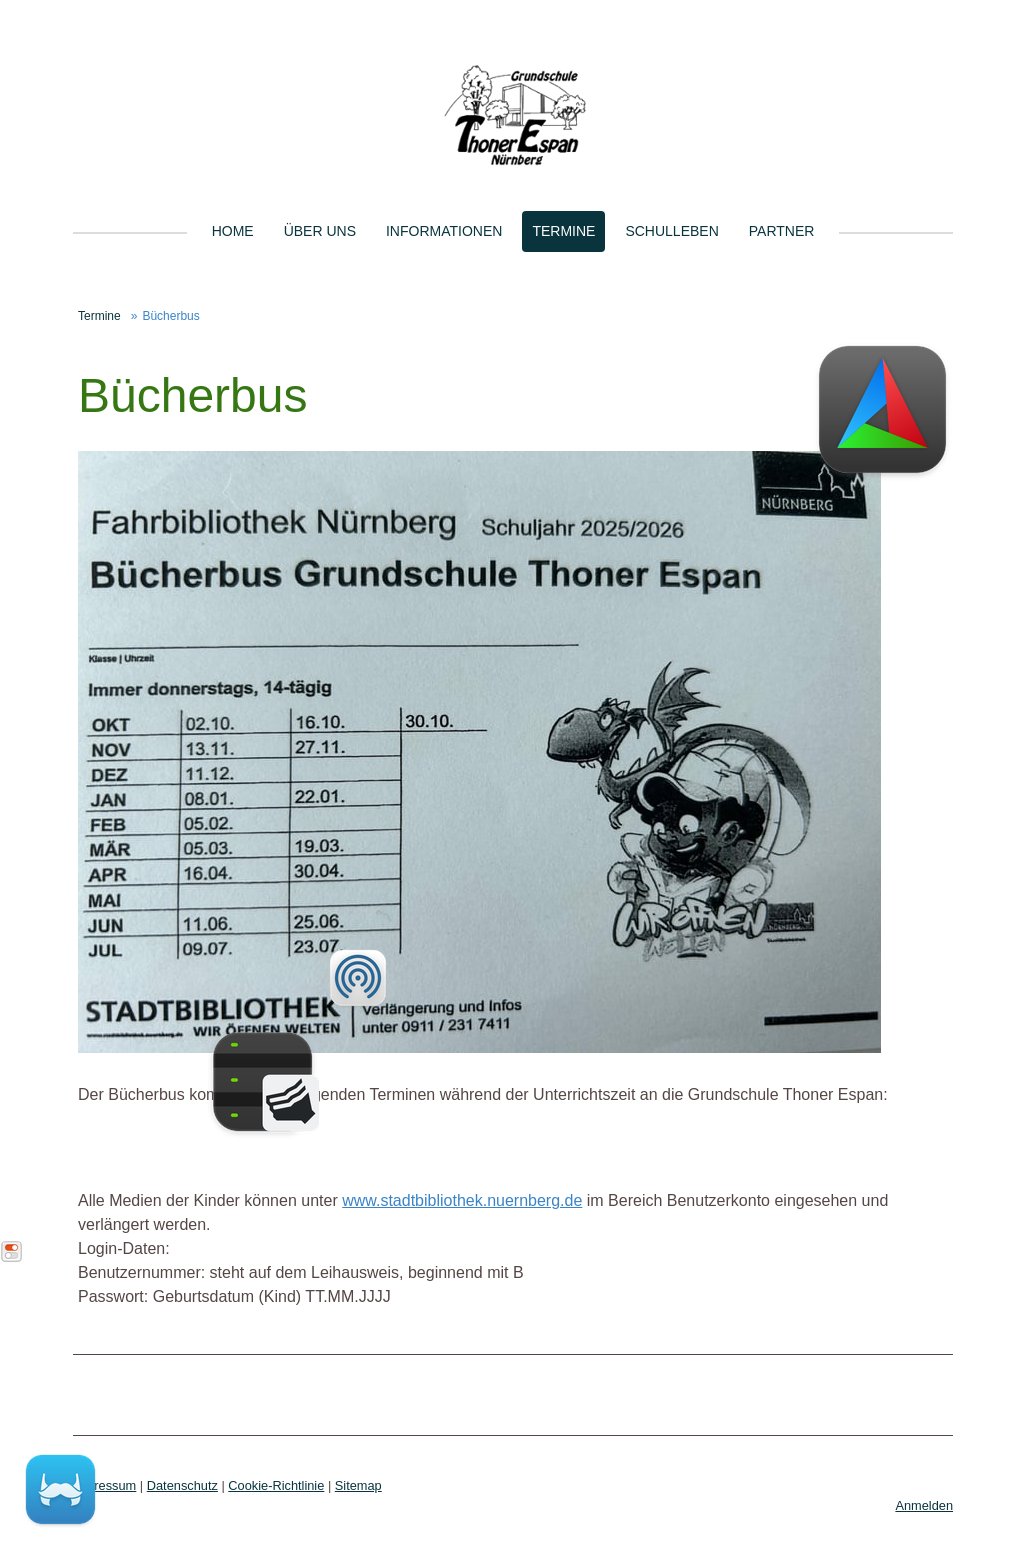 This screenshot has width=1026, height=1555. I want to click on open desktop preferences or settings, so click(11, 1251).